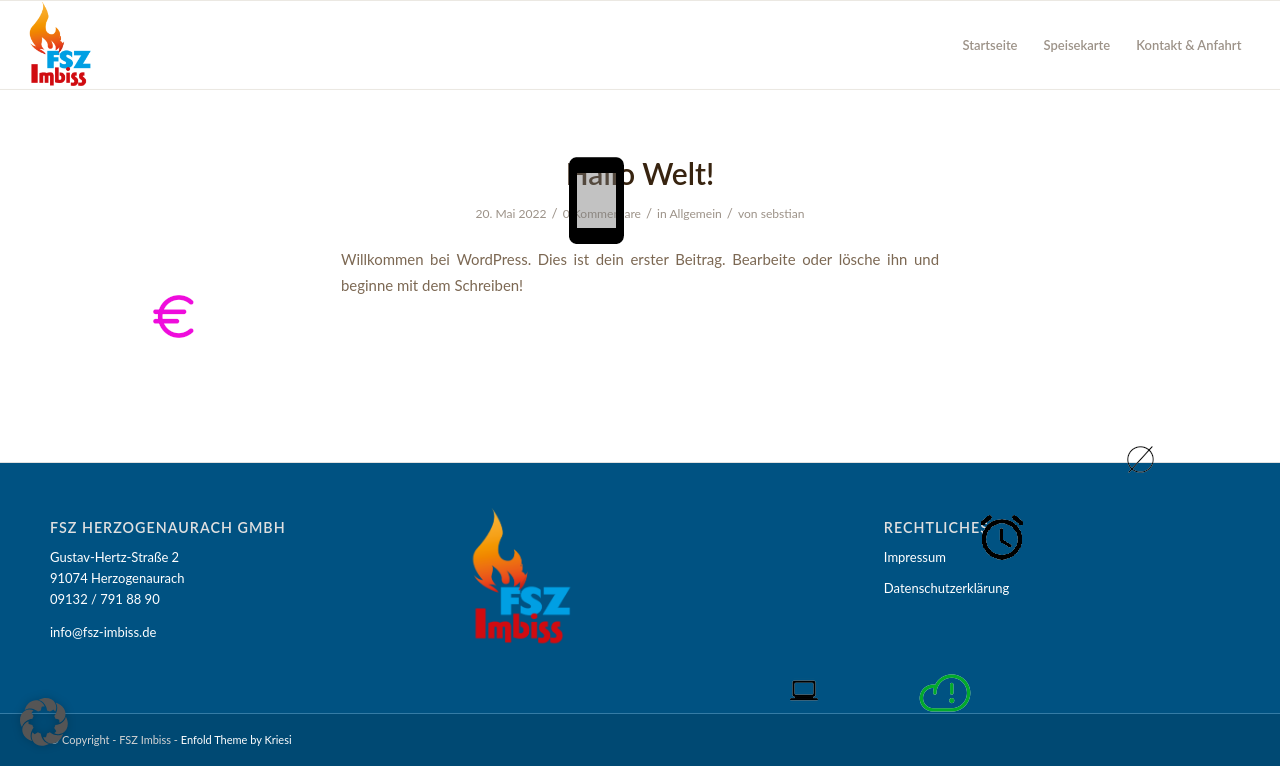 Image resolution: width=1280 pixels, height=766 pixels. Describe the element at coordinates (945, 693) in the screenshot. I see `cloud storage warning or sync issue` at that location.